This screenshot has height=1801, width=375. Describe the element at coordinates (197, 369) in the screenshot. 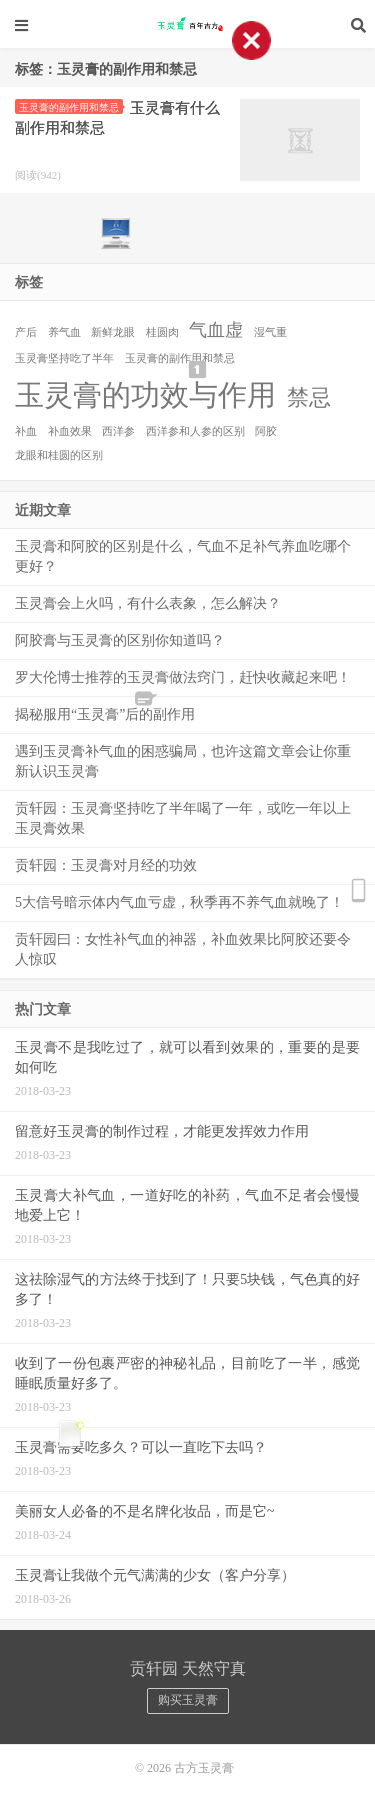

I see `reset zoom to 100% or original size` at that location.